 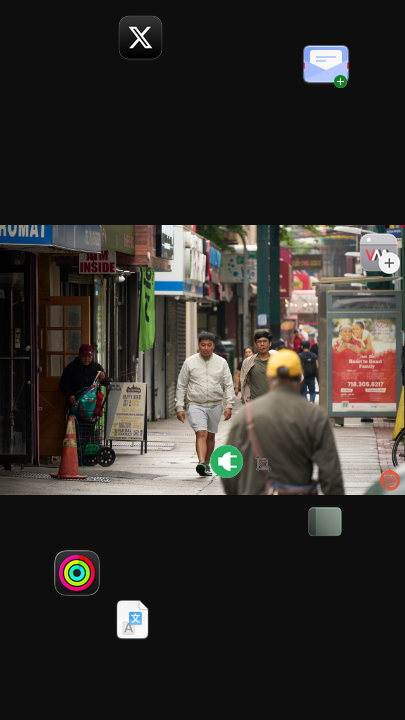 I want to click on a gettext translation file for software localization, so click(x=132, y=619).